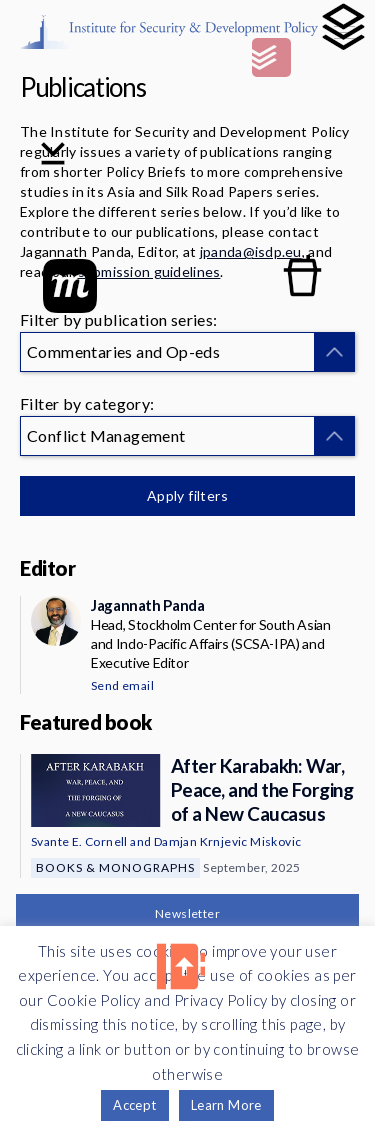 The width and height of the screenshot is (375, 1138). Describe the element at coordinates (343, 27) in the screenshot. I see `view stacked layers or content` at that location.